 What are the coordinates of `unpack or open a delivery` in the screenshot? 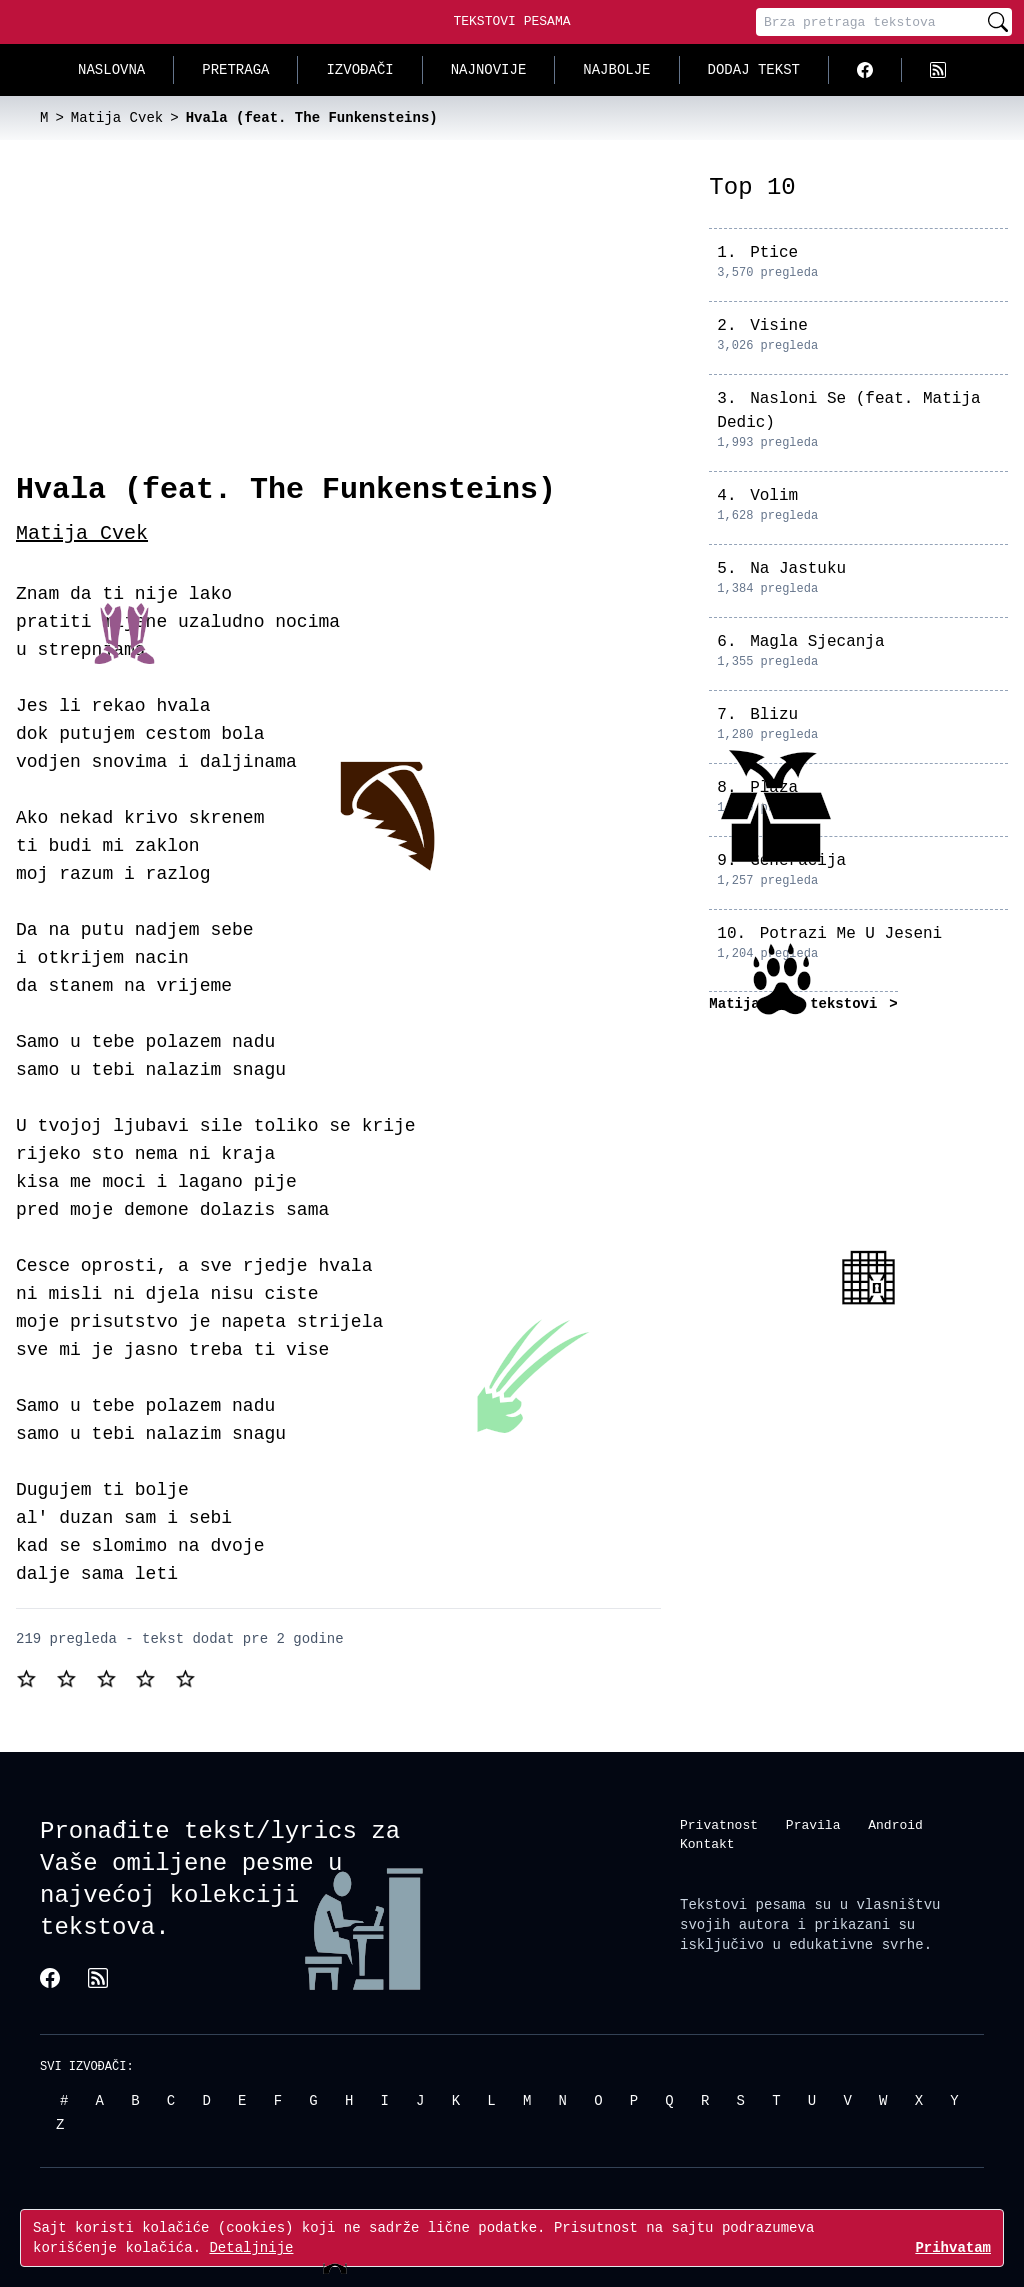 It's located at (776, 806).